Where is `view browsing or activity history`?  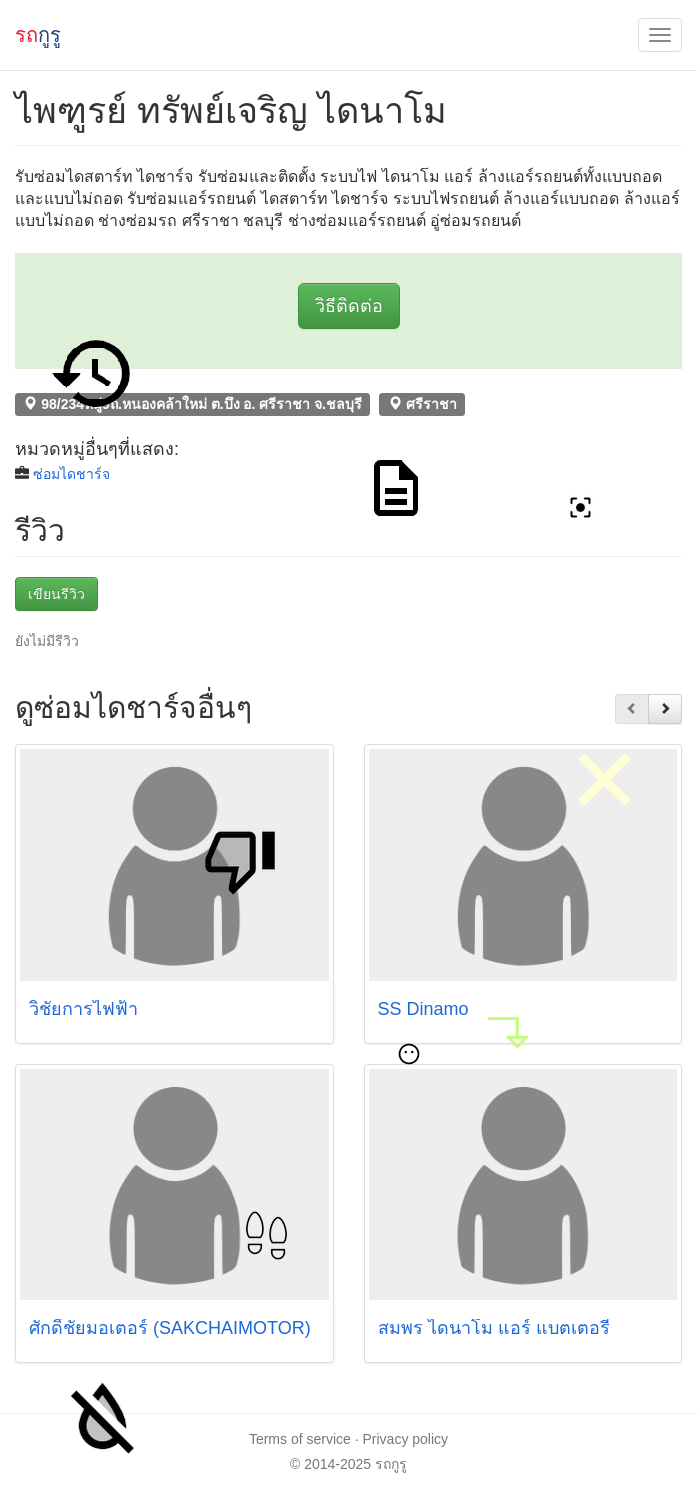
view browsing or activity history is located at coordinates (92, 373).